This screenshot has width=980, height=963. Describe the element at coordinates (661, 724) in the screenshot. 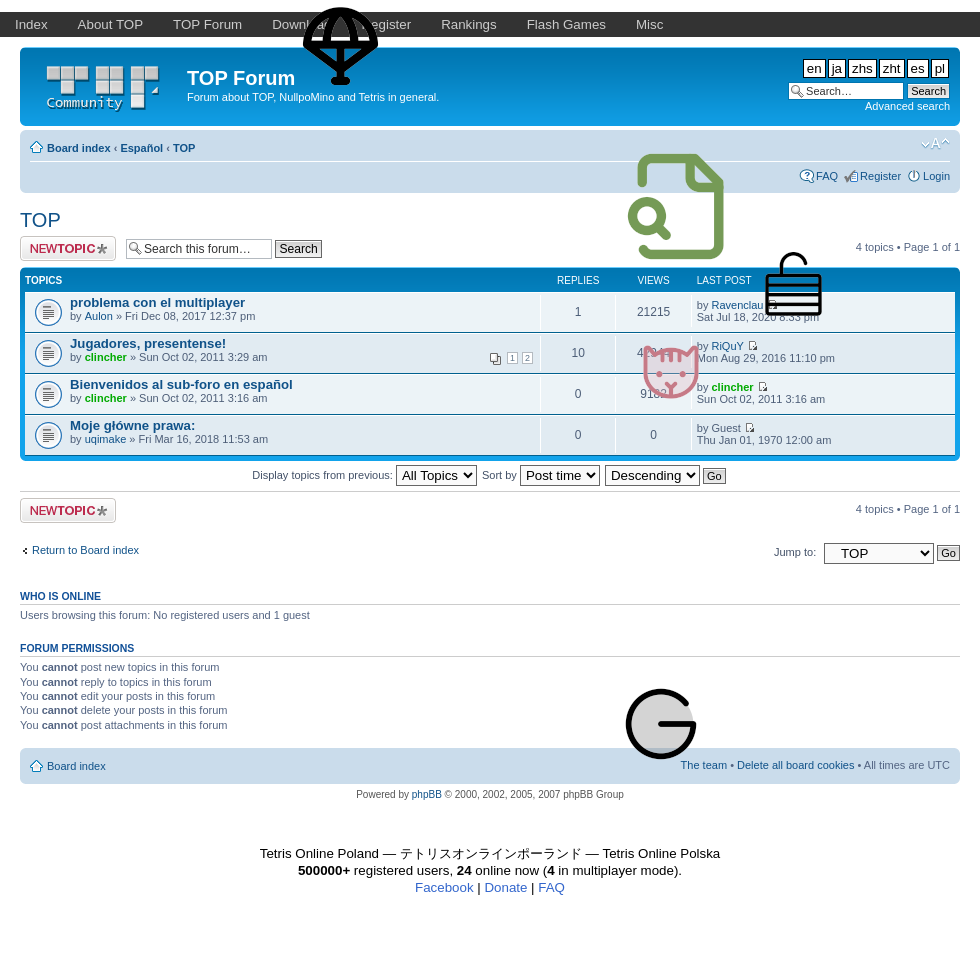

I see `sign in with Google` at that location.